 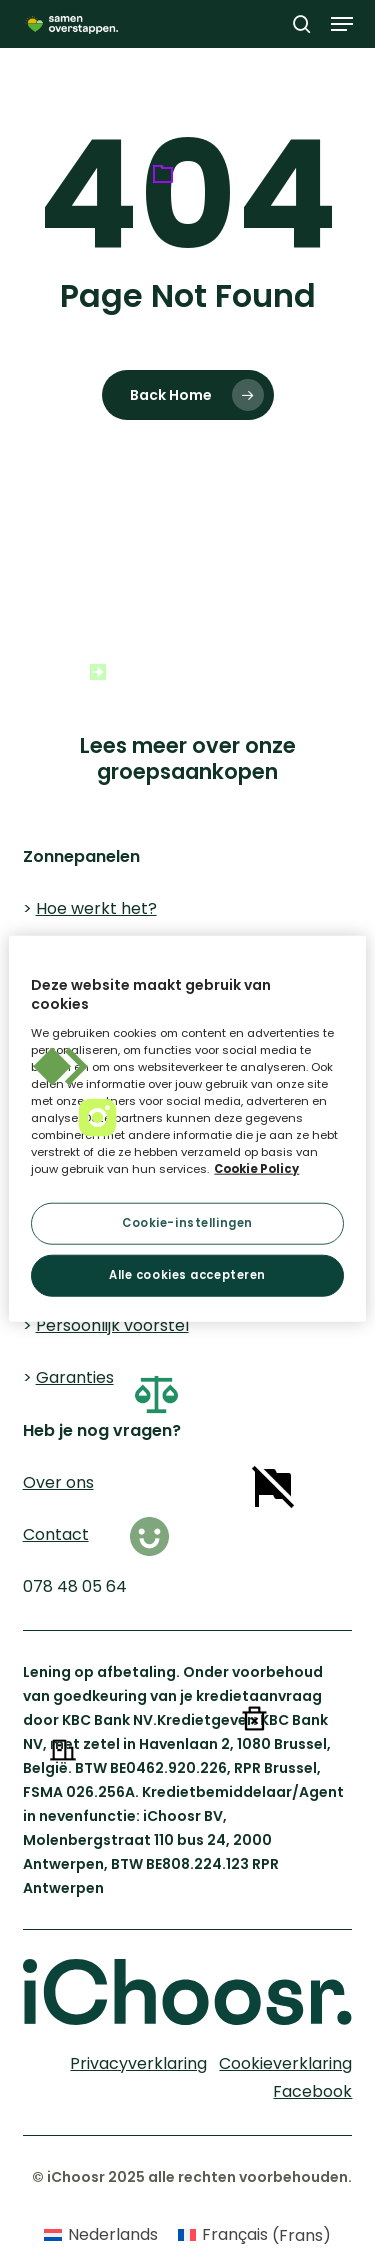 I want to click on add a reaction or emoji to a message, so click(x=149, y=1536).